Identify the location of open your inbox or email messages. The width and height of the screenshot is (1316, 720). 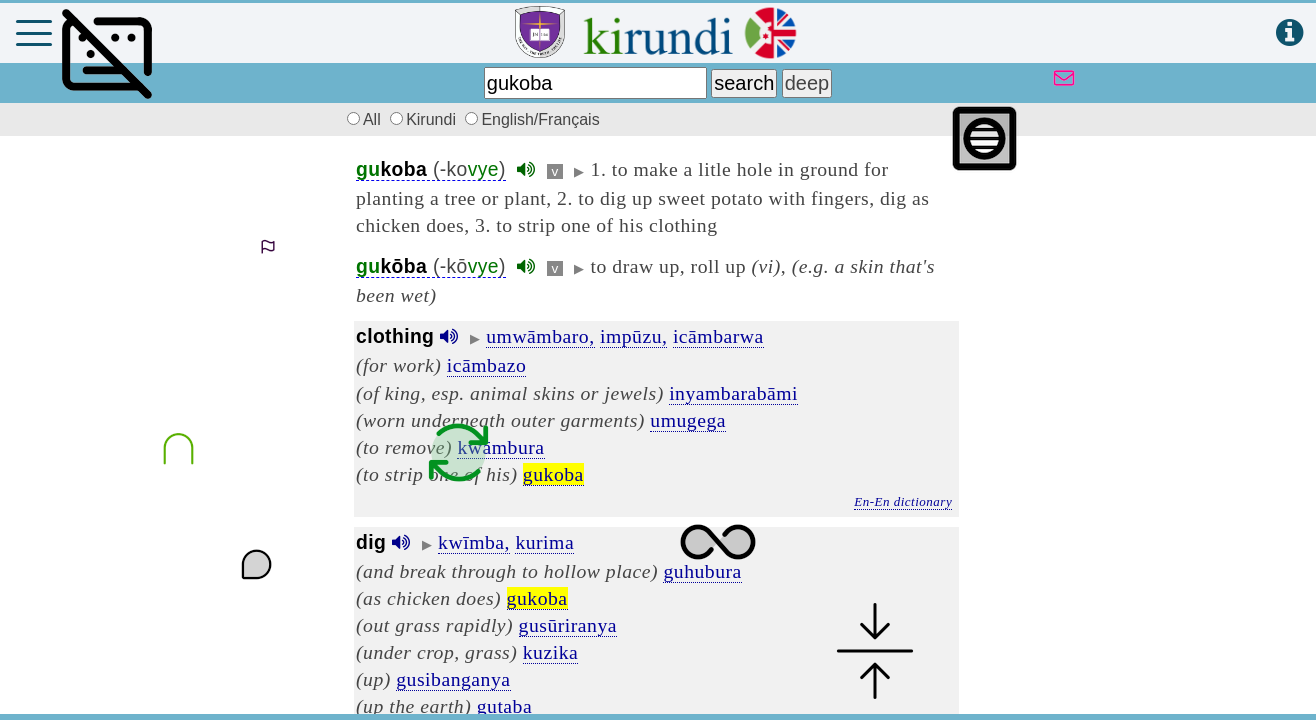
(1064, 78).